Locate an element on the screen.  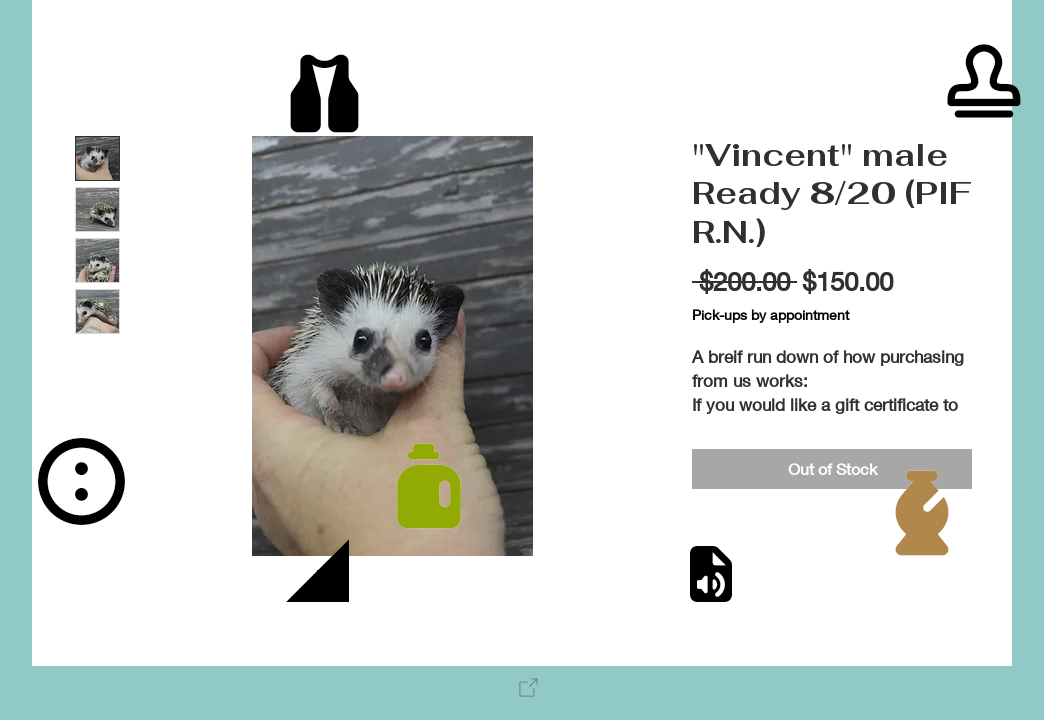
indicates full cellular signal strength is located at coordinates (317, 570).